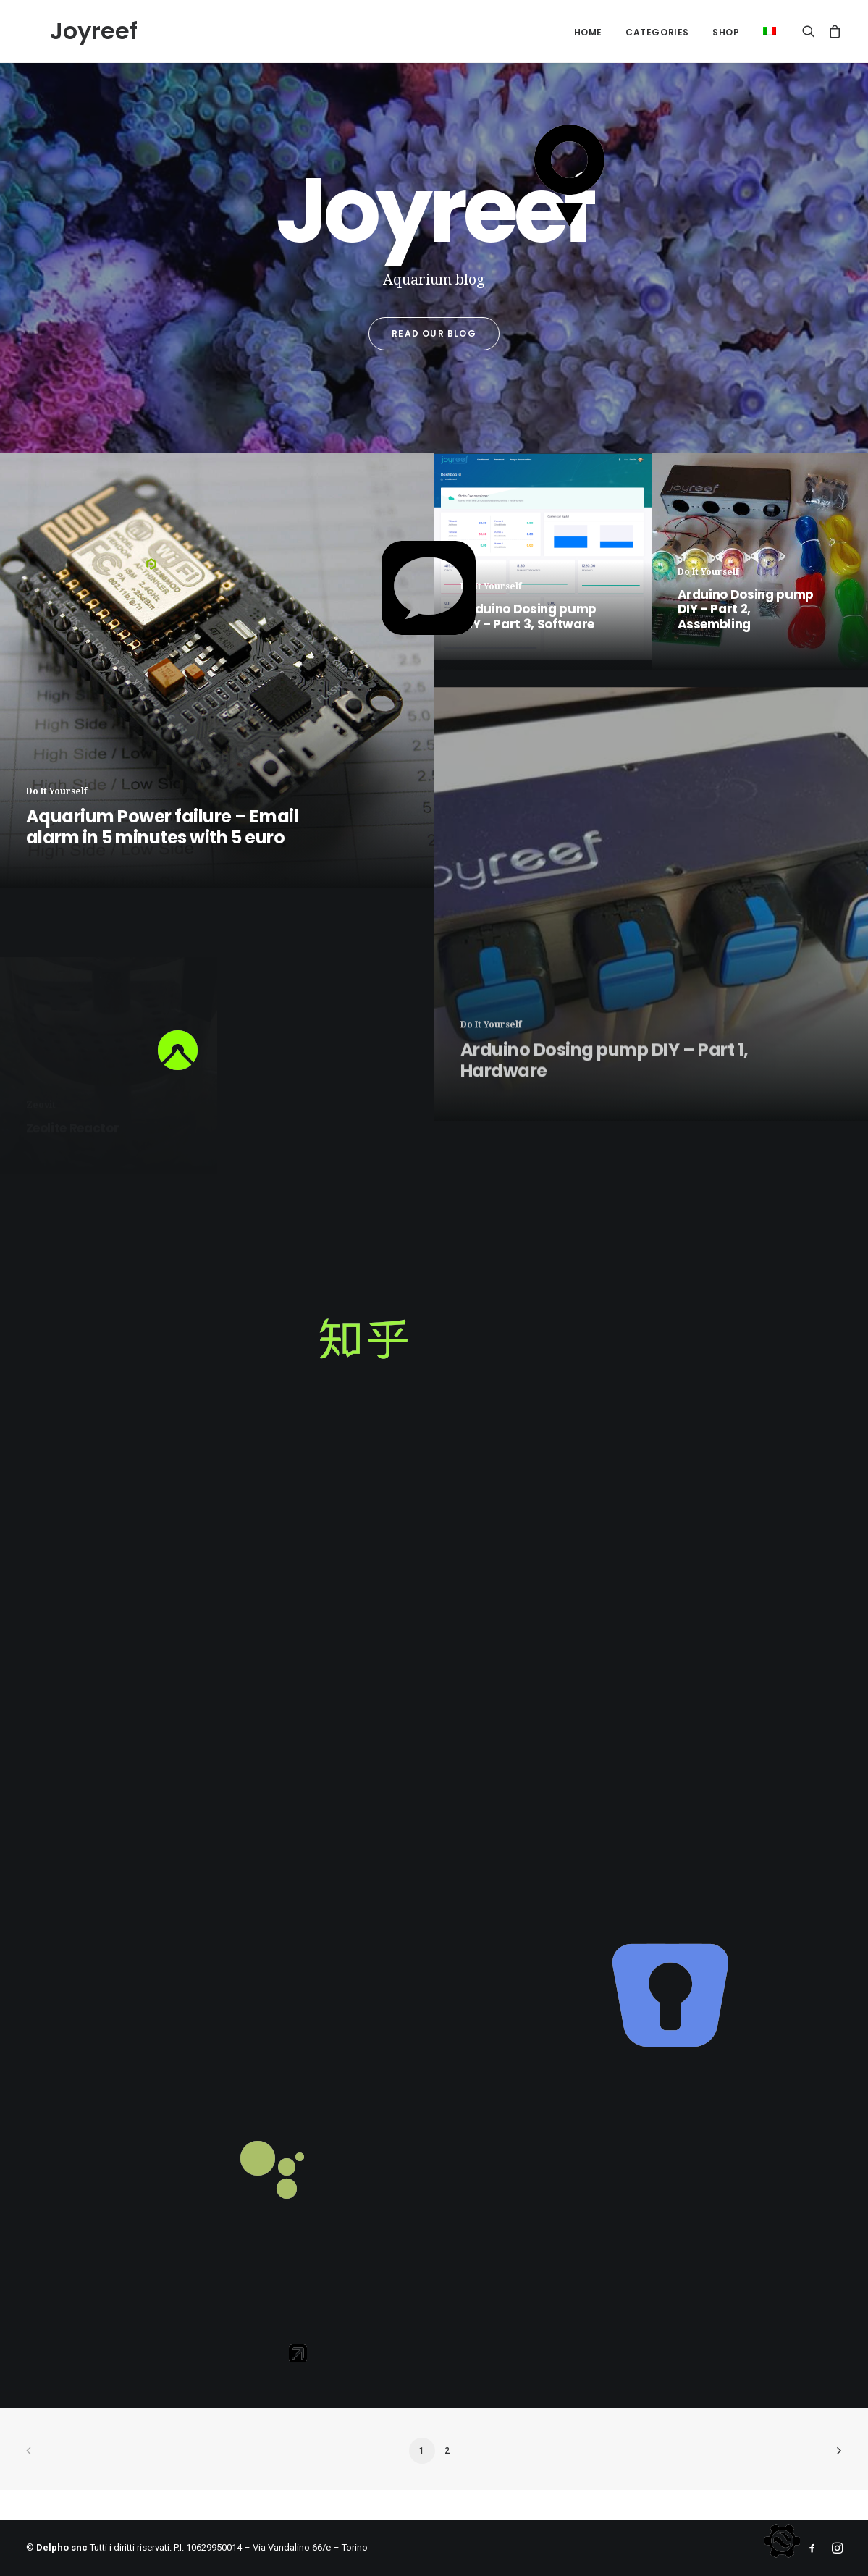  Describe the element at coordinates (272, 2170) in the screenshot. I see `open google assistant` at that location.